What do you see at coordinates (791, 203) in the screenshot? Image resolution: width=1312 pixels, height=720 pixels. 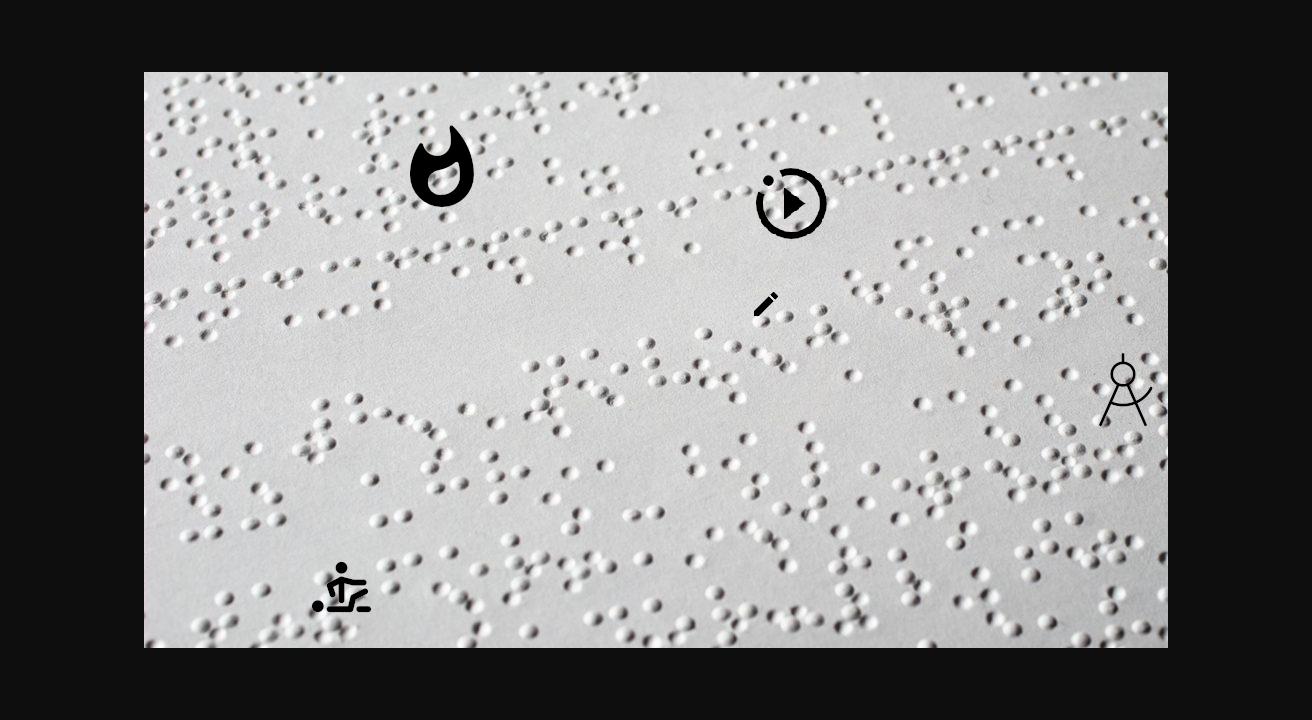 I see `motion photos feature is enabled` at bounding box center [791, 203].